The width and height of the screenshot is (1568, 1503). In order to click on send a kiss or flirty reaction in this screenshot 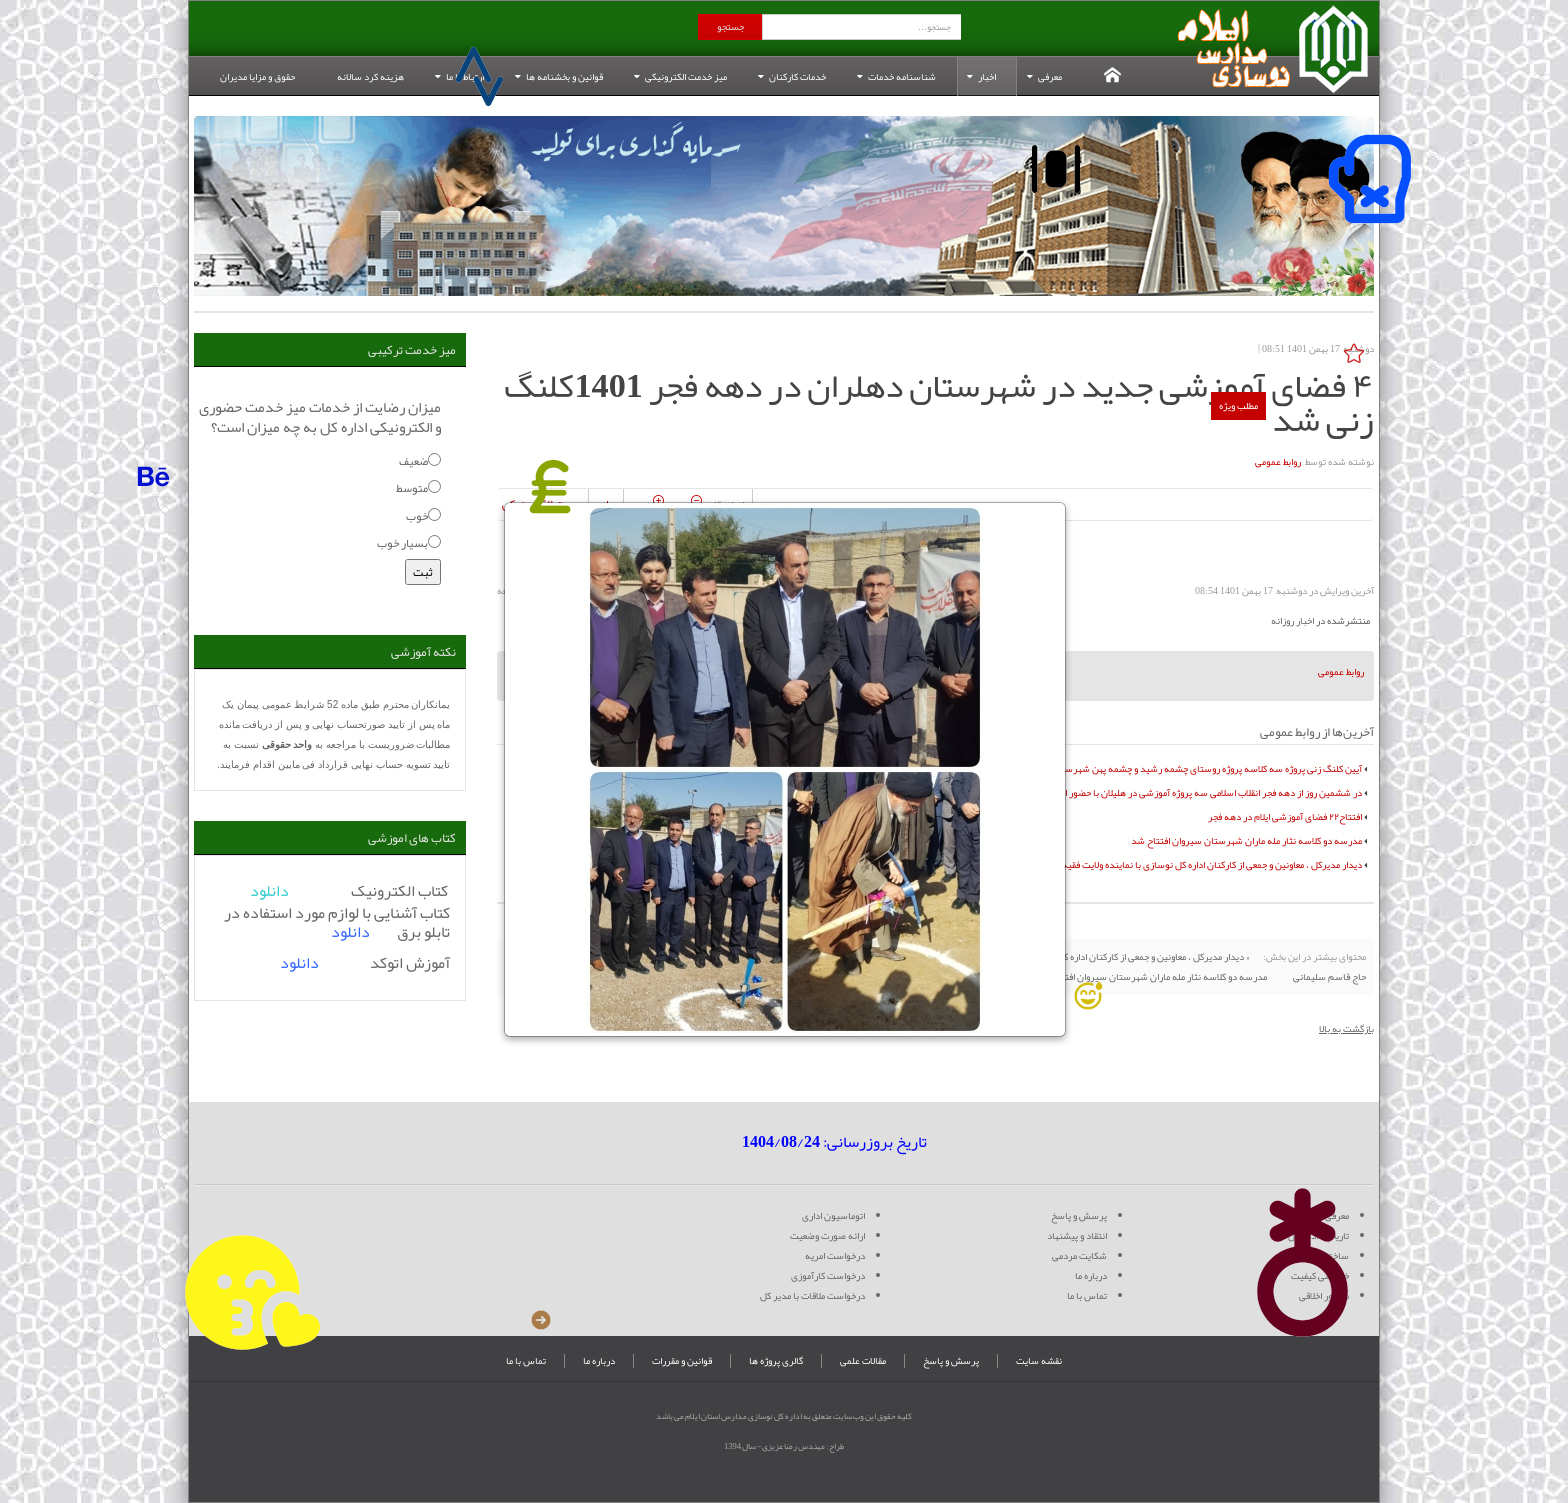, I will do `click(249, 1292)`.